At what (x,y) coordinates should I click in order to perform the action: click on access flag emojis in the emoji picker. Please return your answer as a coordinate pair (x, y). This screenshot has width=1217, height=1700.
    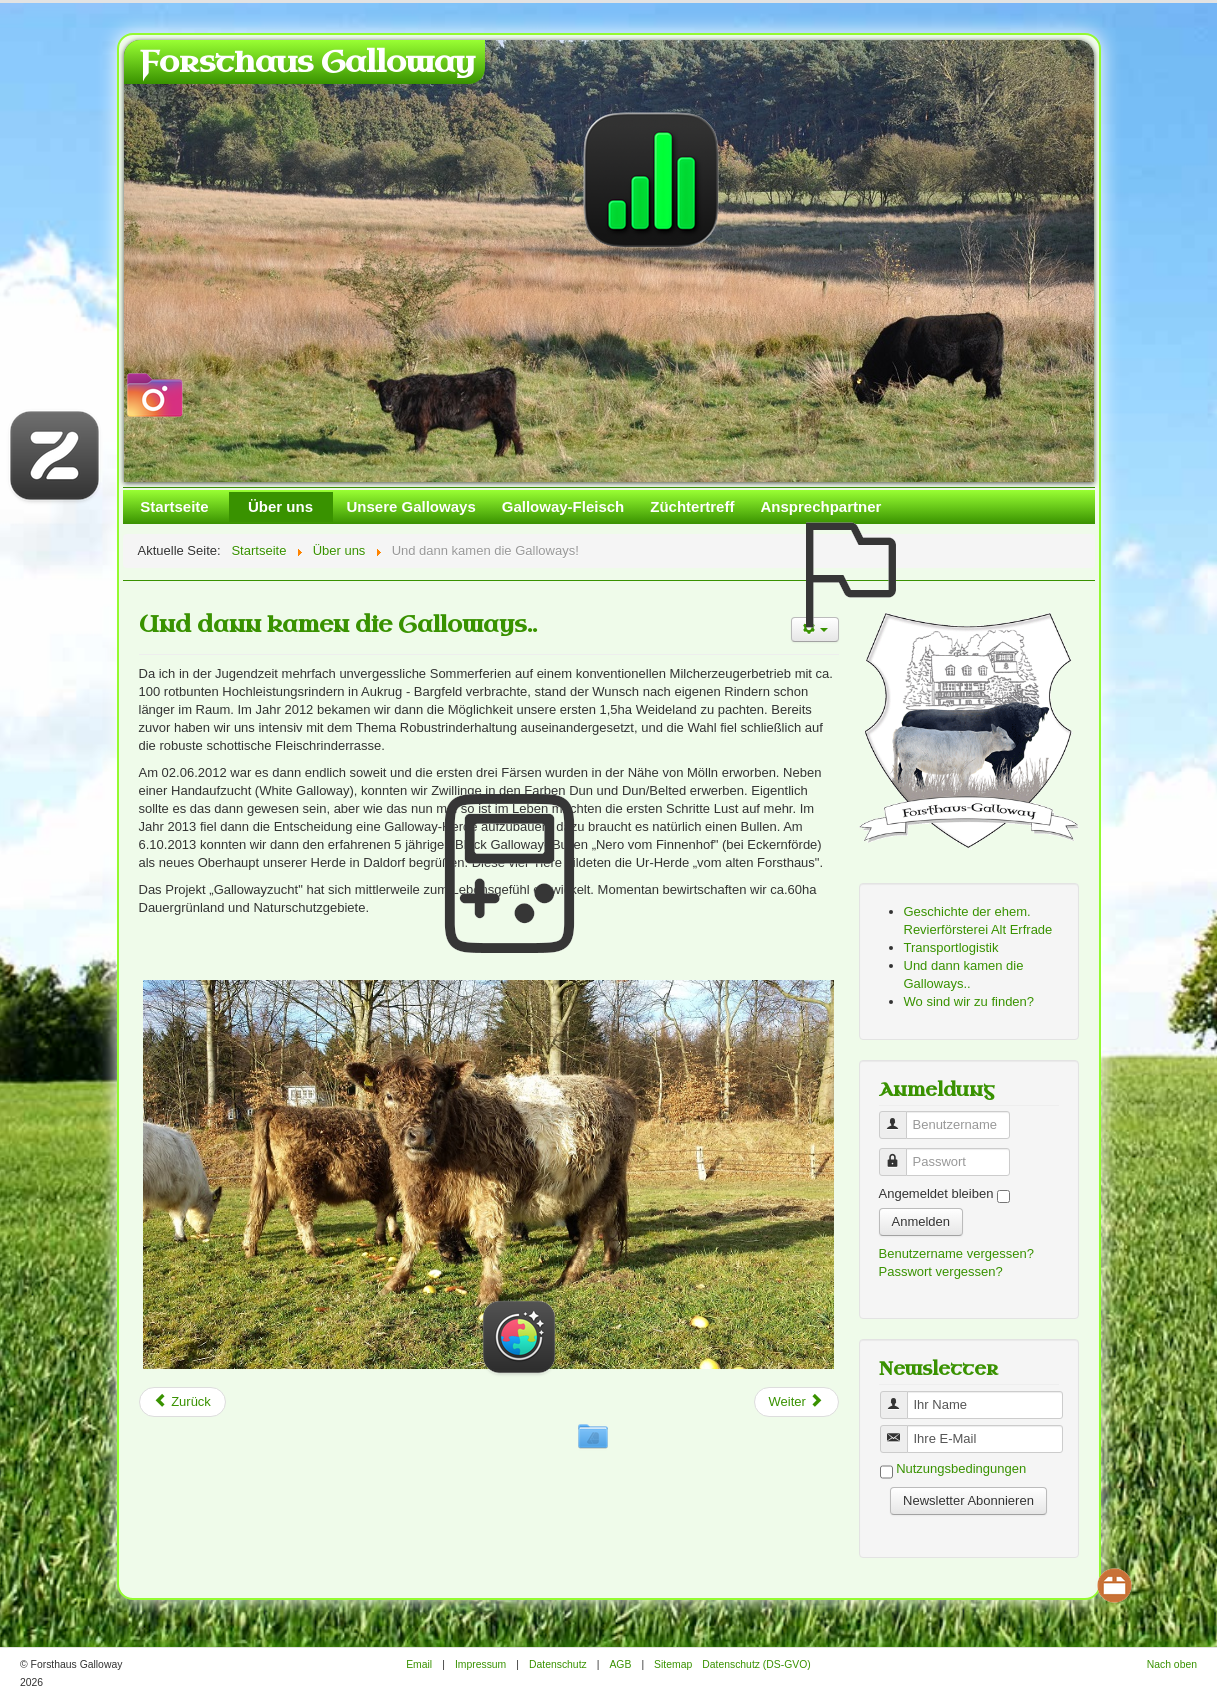
    Looking at the image, I should click on (851, 575).